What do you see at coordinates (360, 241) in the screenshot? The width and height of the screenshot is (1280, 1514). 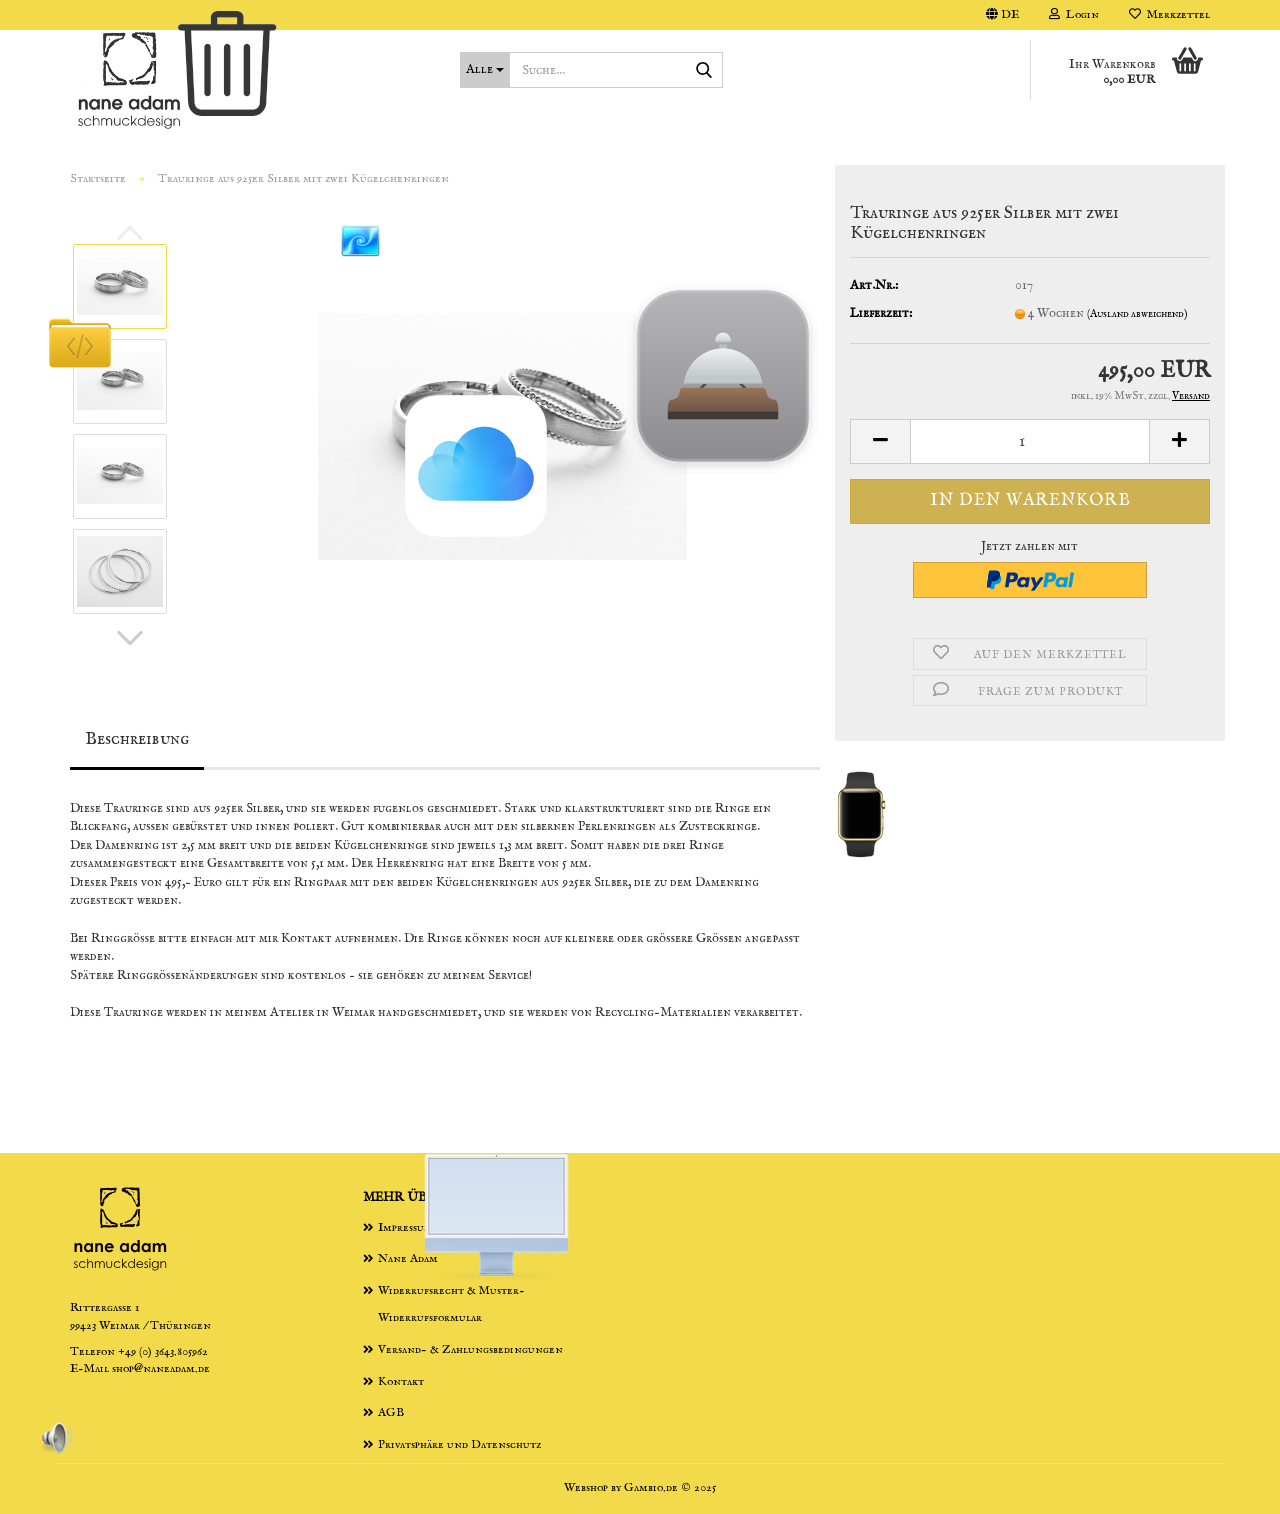 I see `open screen saver settings` at bounding box center [360, 241].